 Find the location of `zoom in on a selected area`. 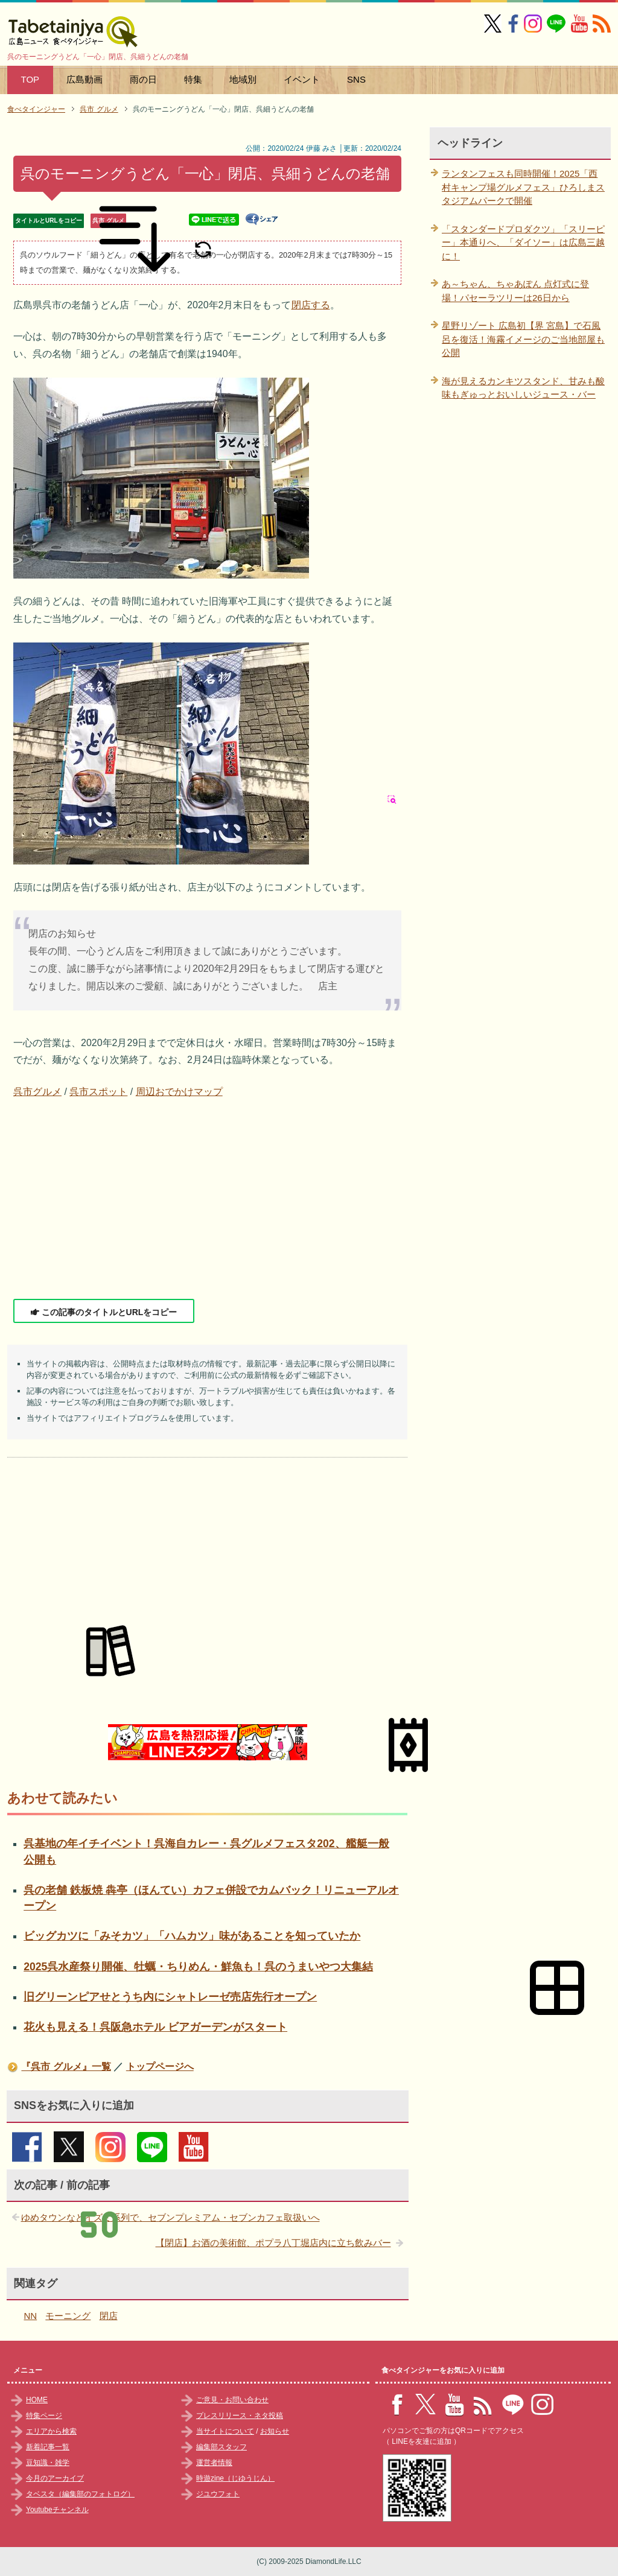

zoom in on a selected area is located at coordinates (392, 799).